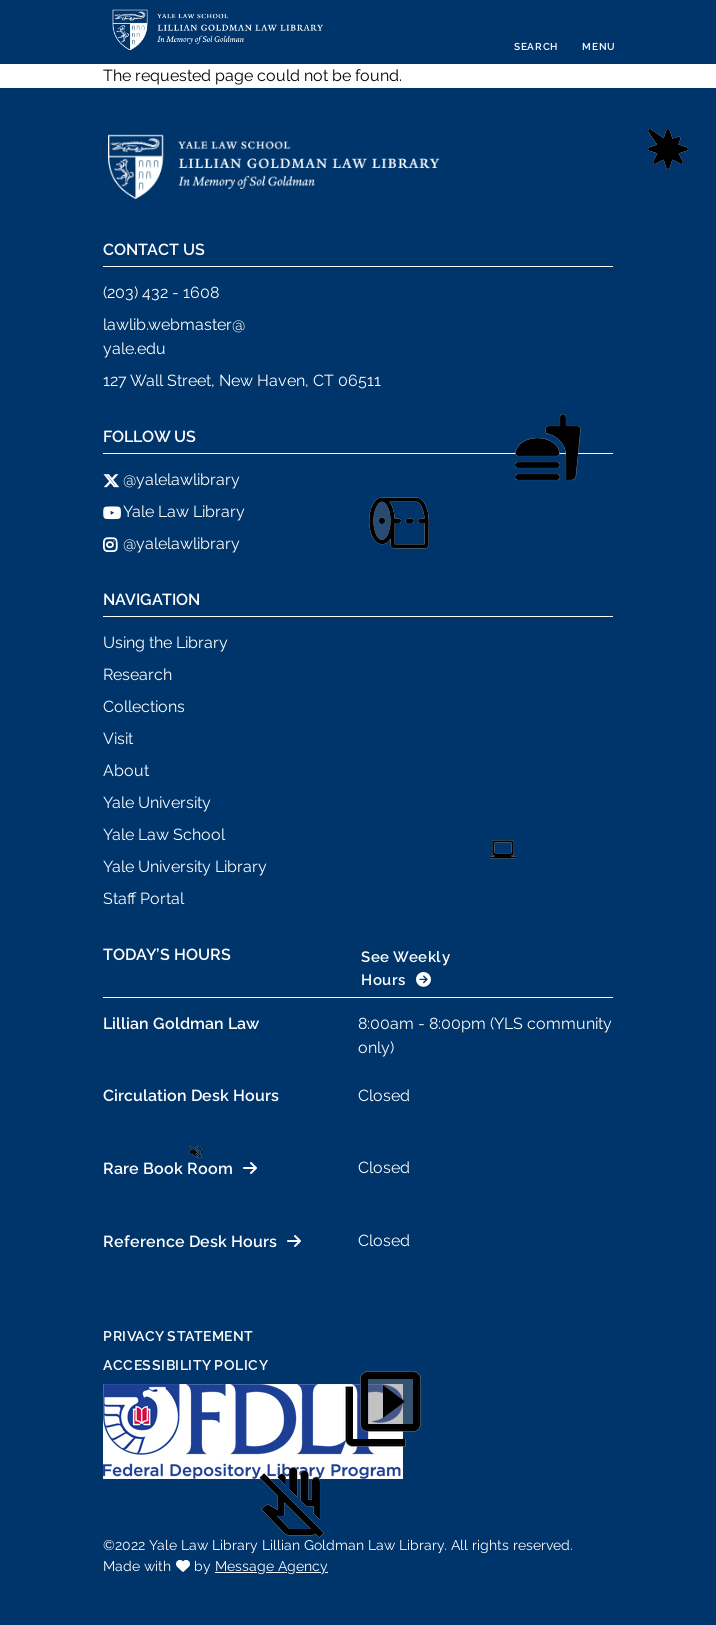 The image size is (716, 1625). I want to click on mute audio or sound, so click(196, 1152).